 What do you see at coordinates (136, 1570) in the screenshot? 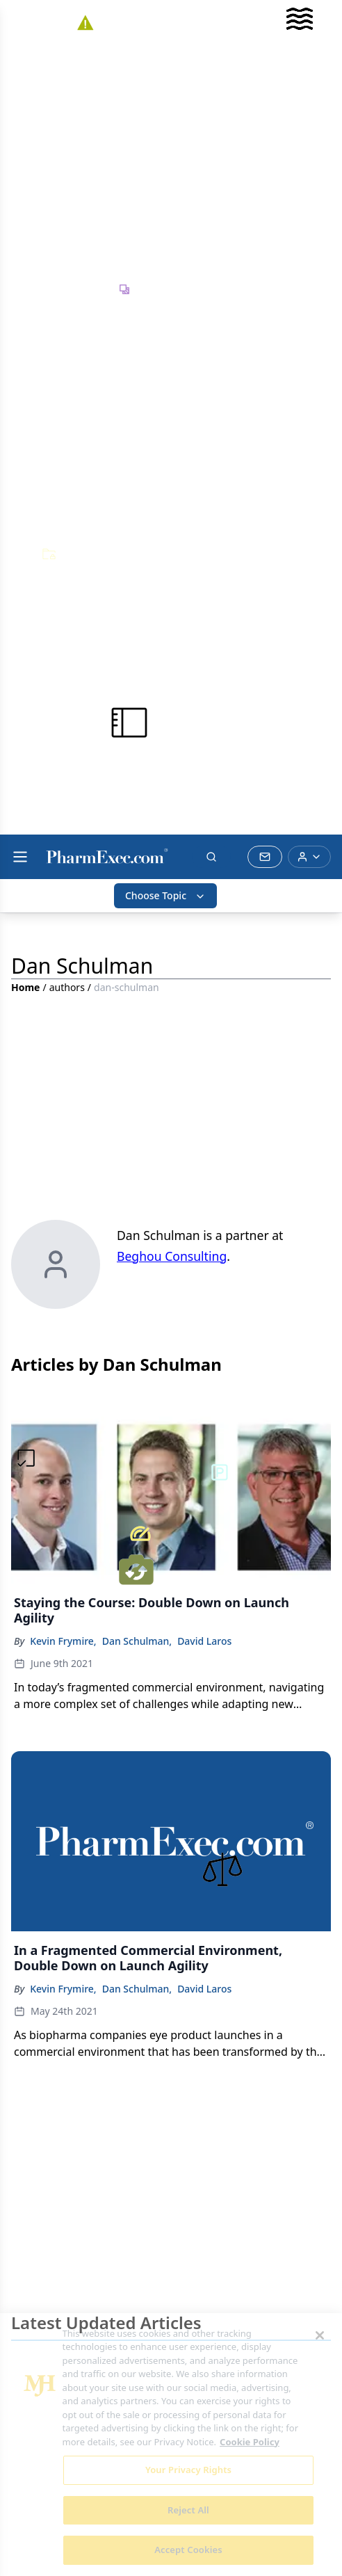
I see `switch between front and rear camera` at bounding box center [136, 1570].